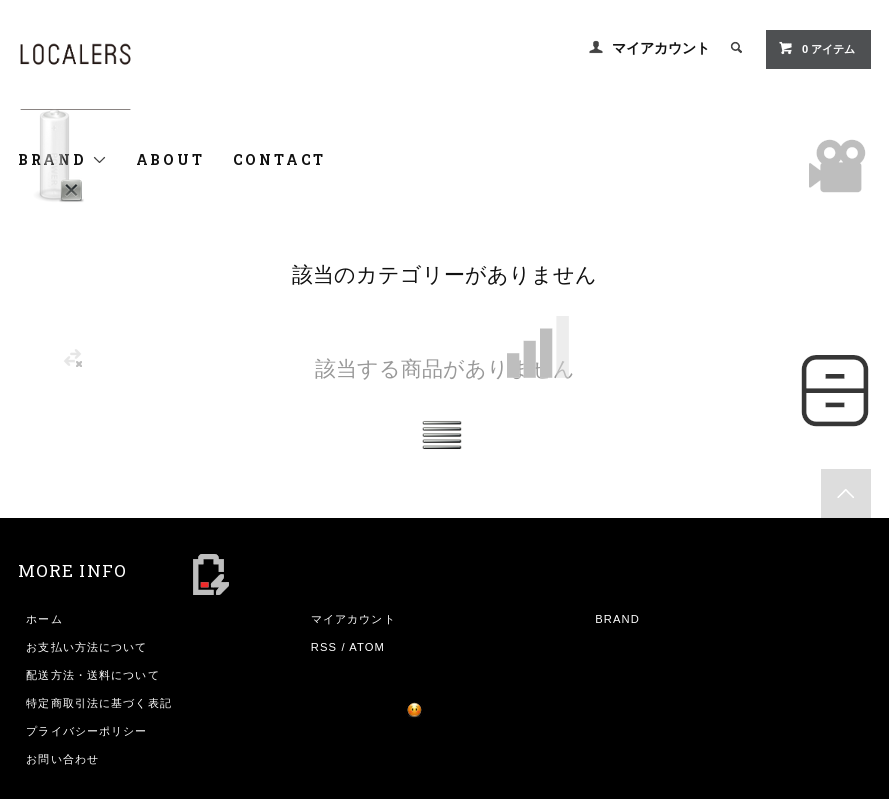  I want to click on justify text to fill both margins, so click(442, 435).